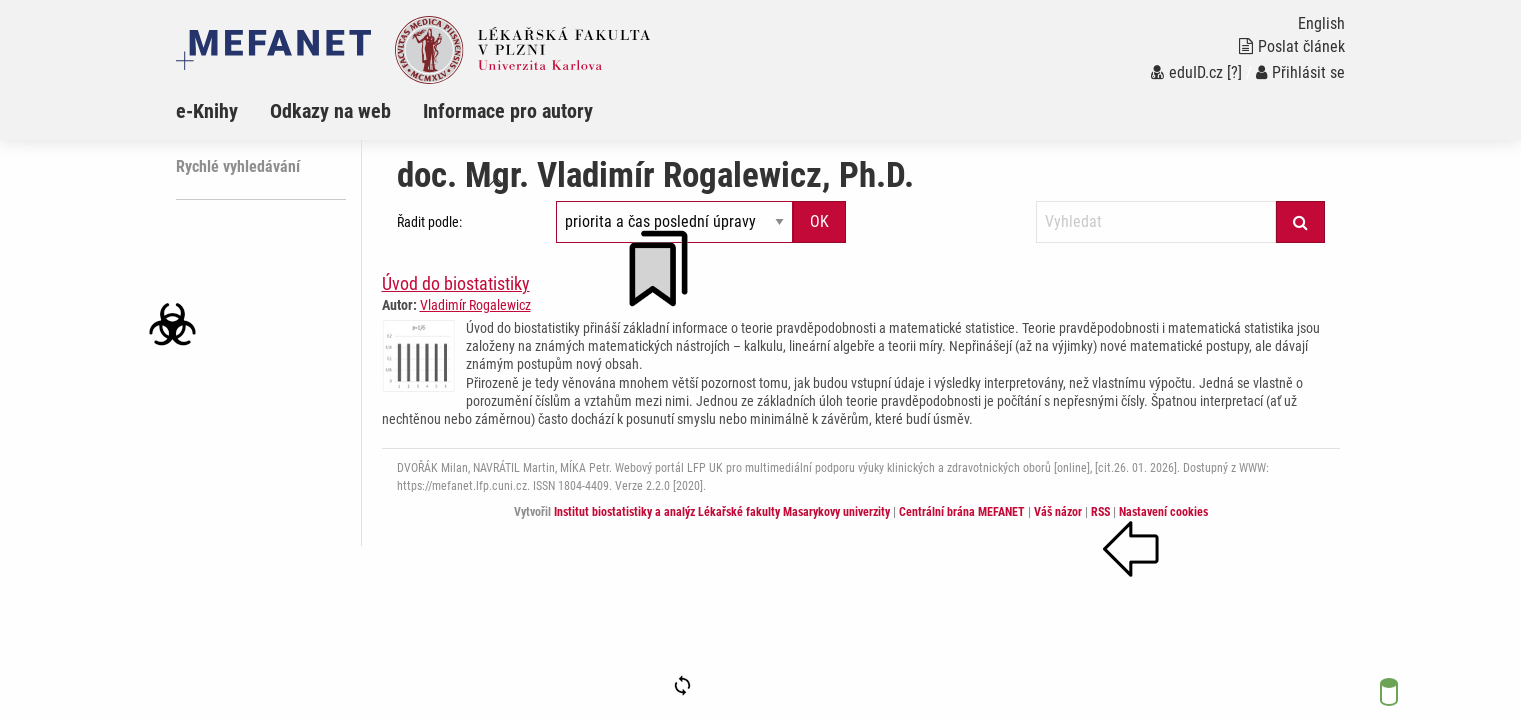  What do you see at coordinates (682, 685) in the screenshot?
I see `repeat or loop playback` at bounding box center [682, 685].